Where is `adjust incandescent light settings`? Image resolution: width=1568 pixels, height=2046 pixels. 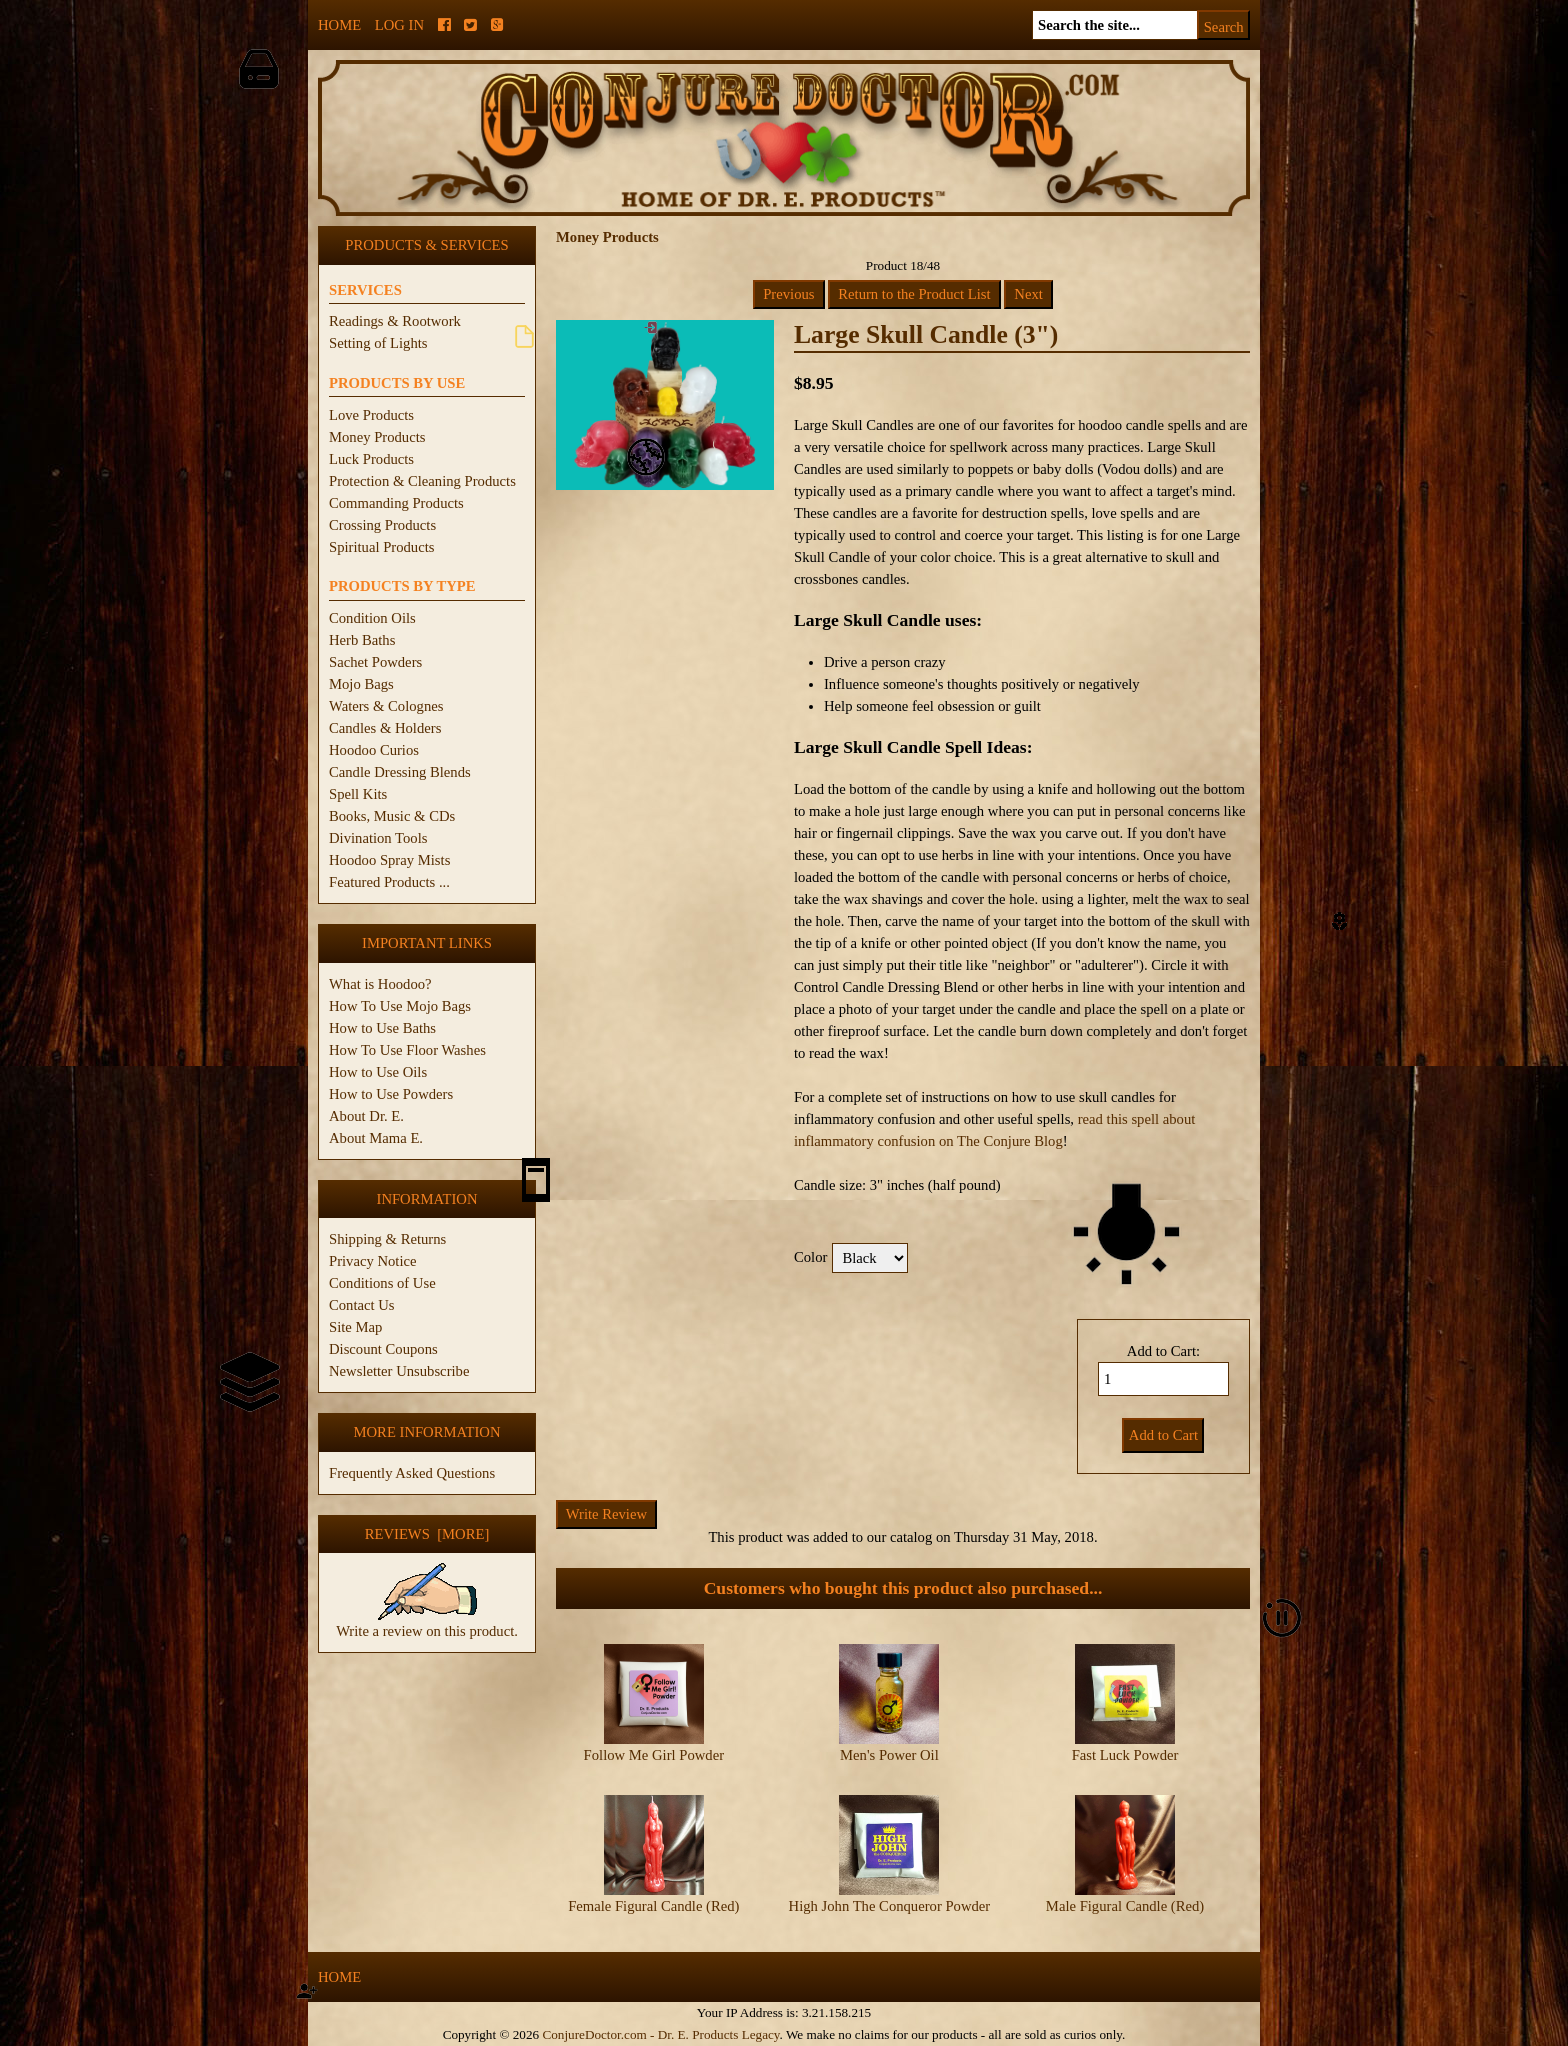
adjust incandescent light settings is located at coordinates (1126, 1231).